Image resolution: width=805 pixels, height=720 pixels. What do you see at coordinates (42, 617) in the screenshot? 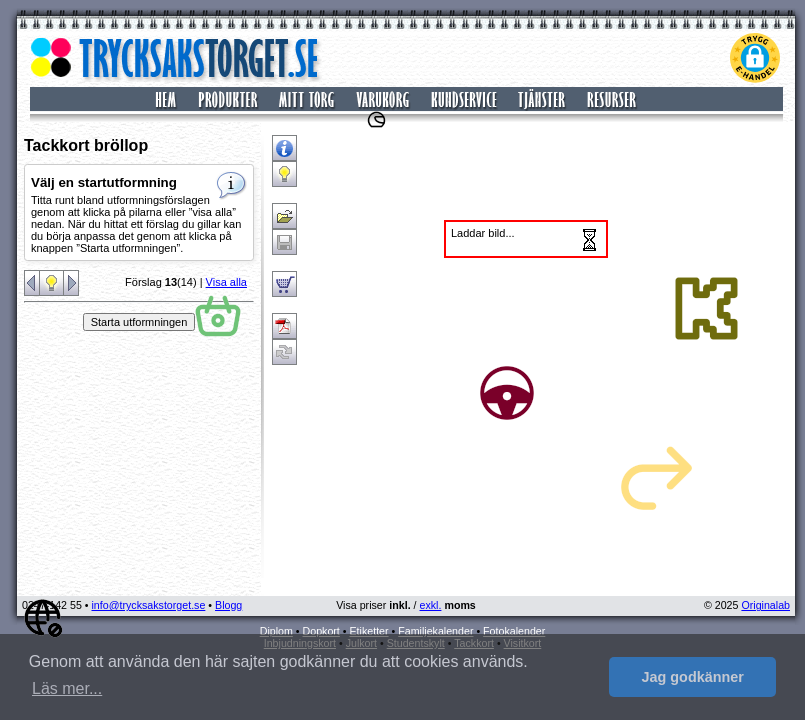
I see `disable internet access` at bounding box center [42, 617].